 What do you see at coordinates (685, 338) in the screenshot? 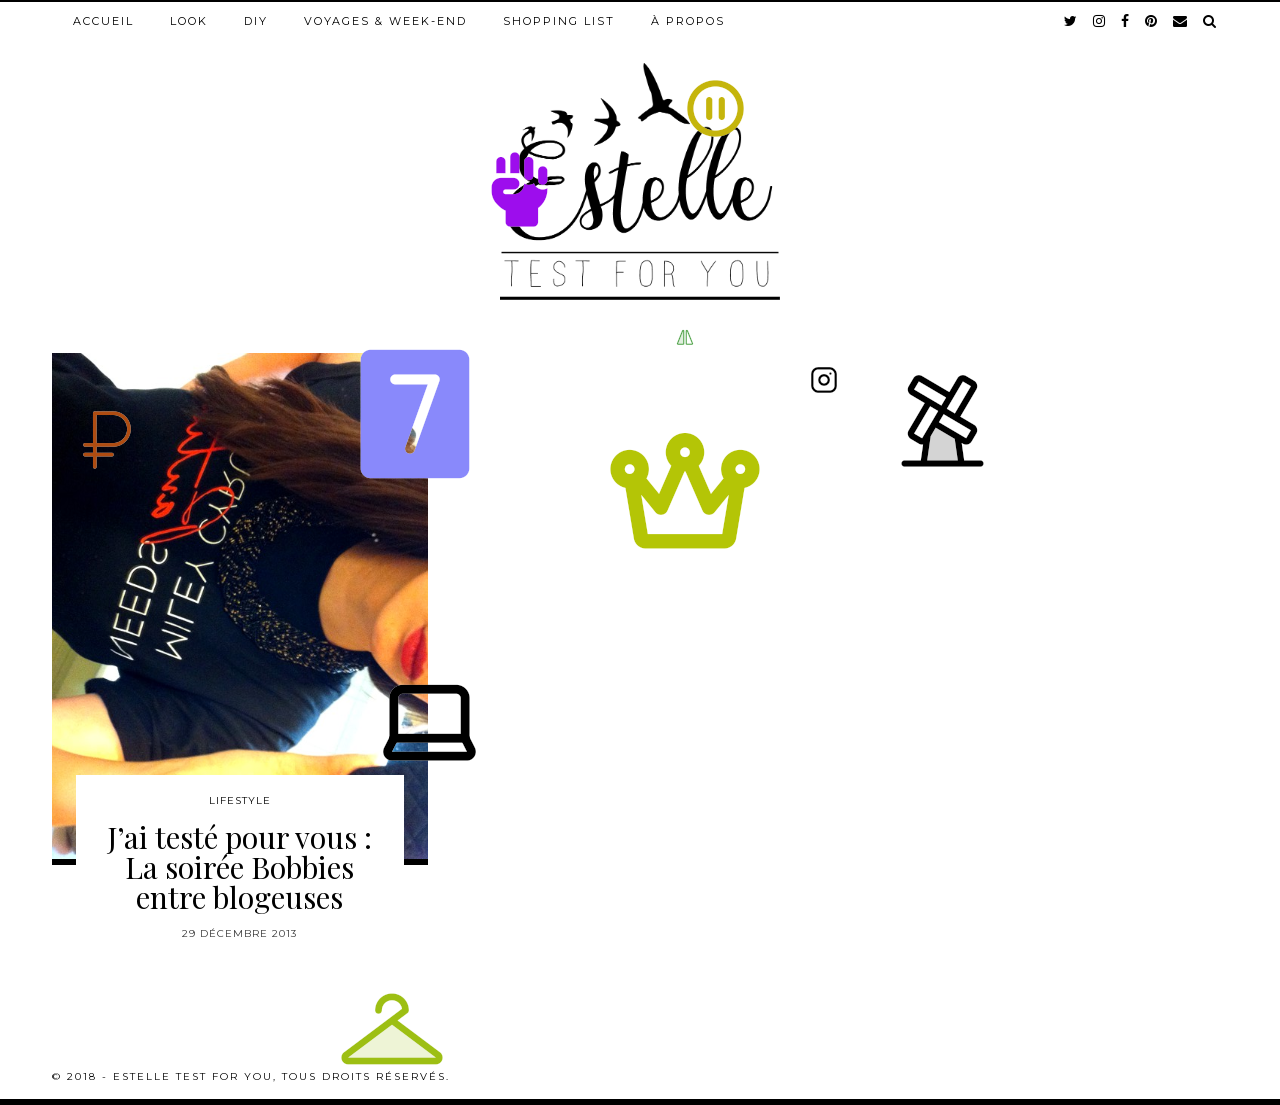
I see `flip image horizontally` at bounding box center [685, 338].